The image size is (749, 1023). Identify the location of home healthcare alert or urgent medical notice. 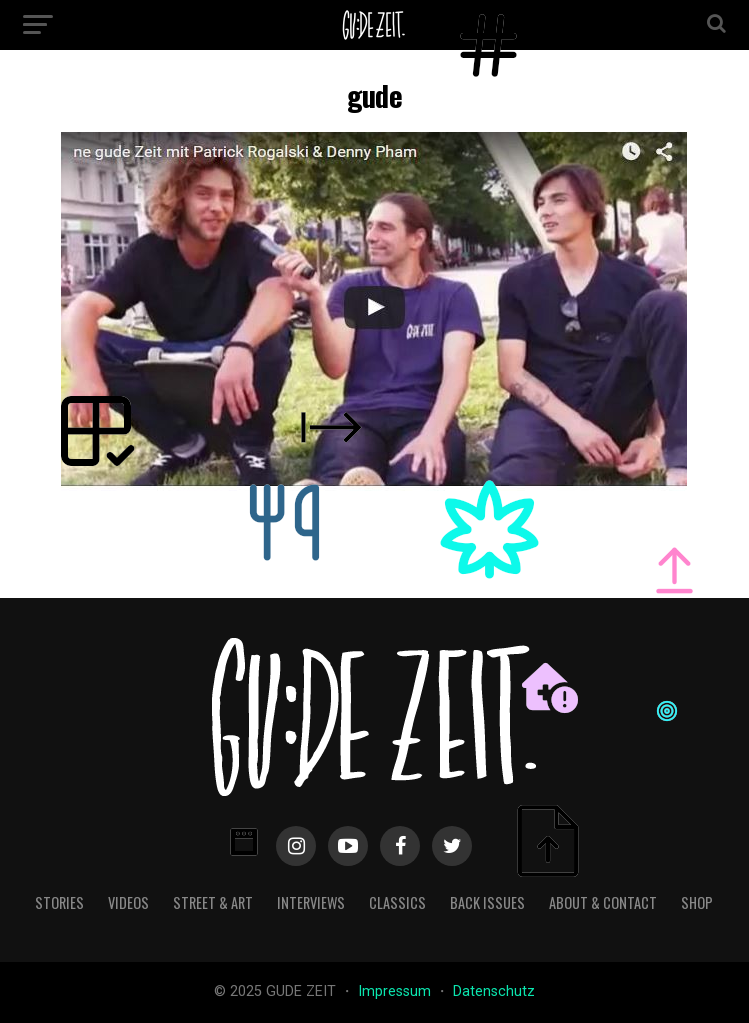
(548, 686).